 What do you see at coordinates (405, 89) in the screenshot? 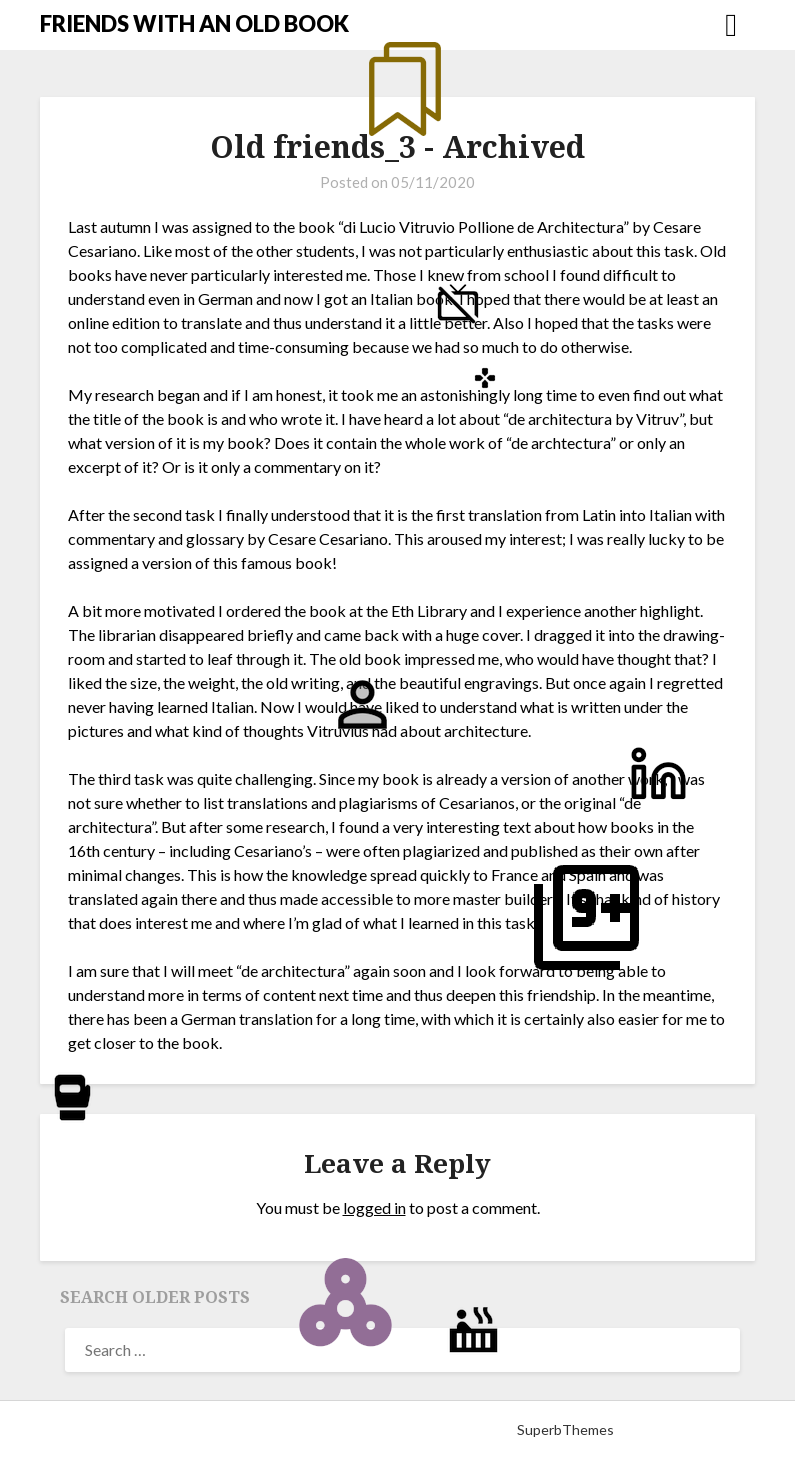
I see `view your saved bookmarks` at bounding box center [405, 89].